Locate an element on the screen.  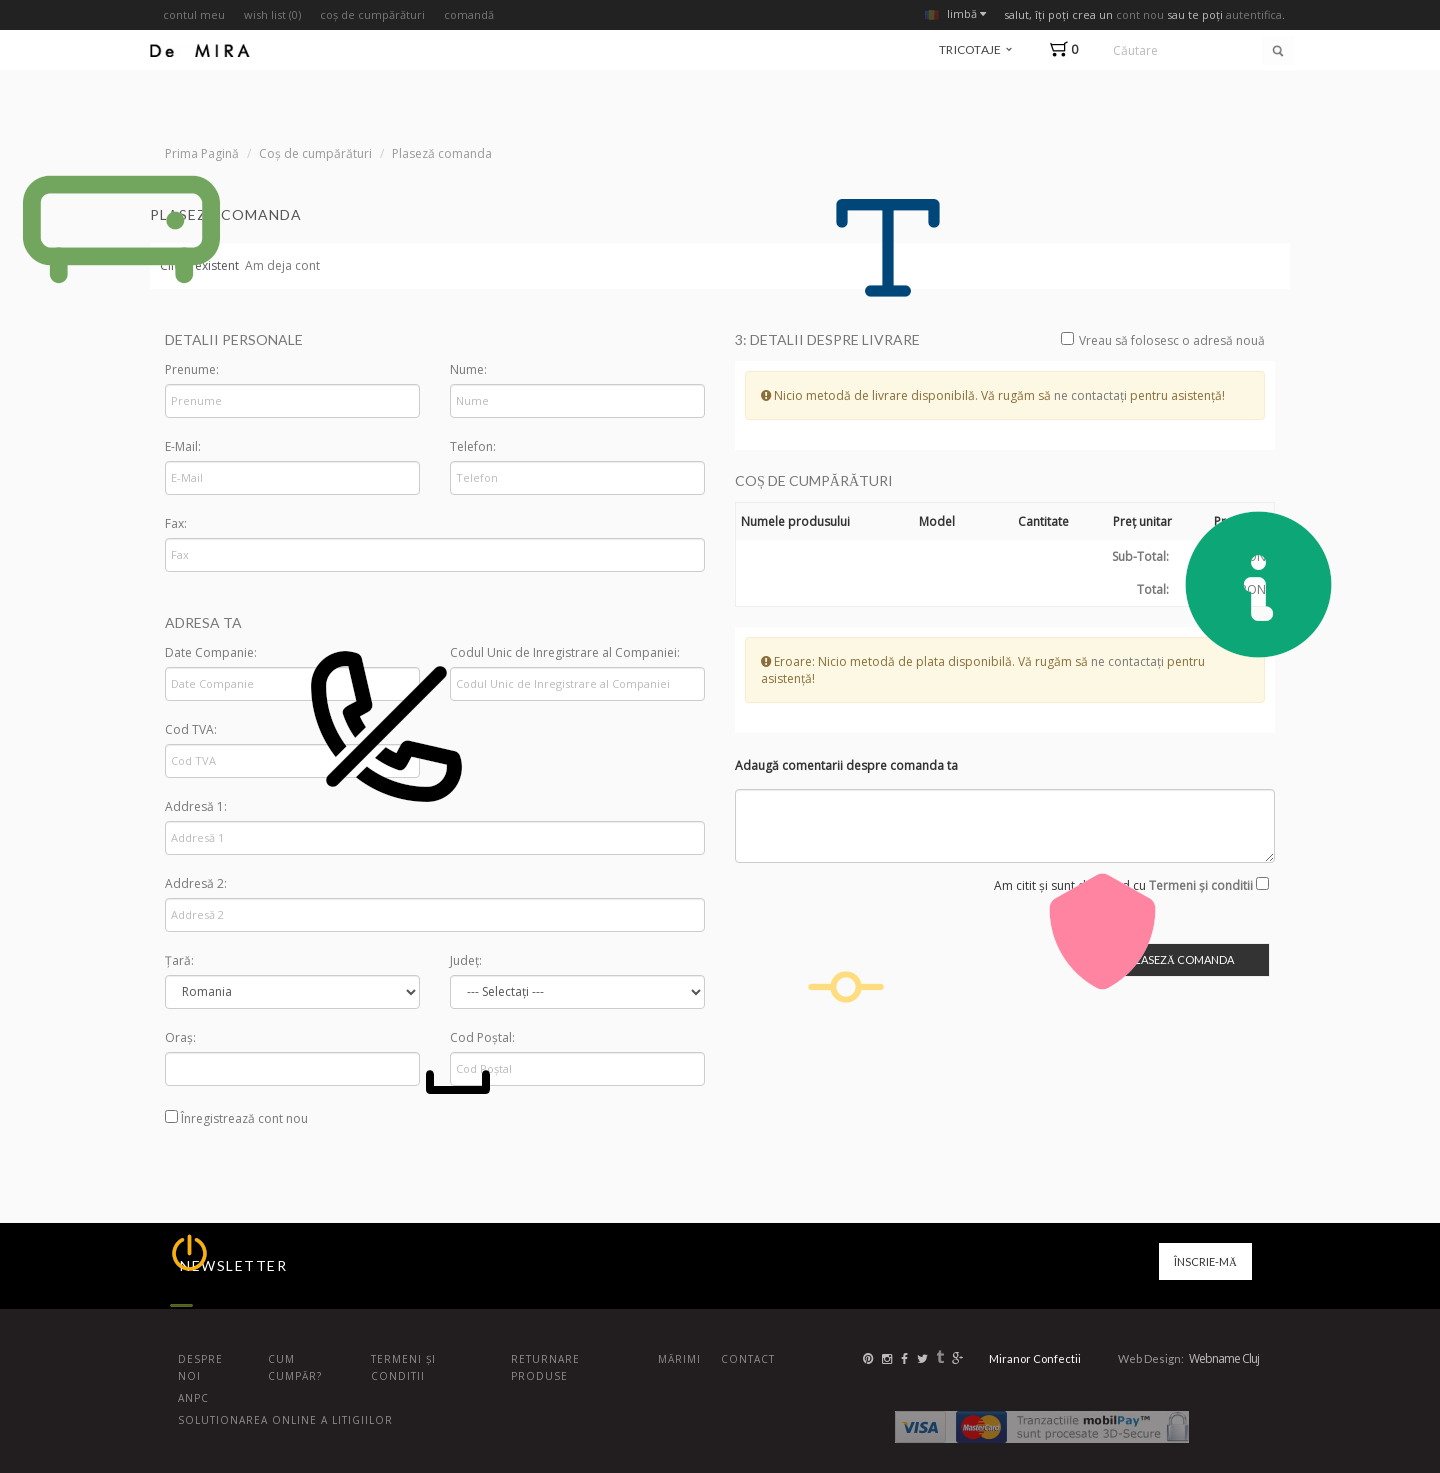
access radio or audio receiver settings is located at coordinates (121, 220).